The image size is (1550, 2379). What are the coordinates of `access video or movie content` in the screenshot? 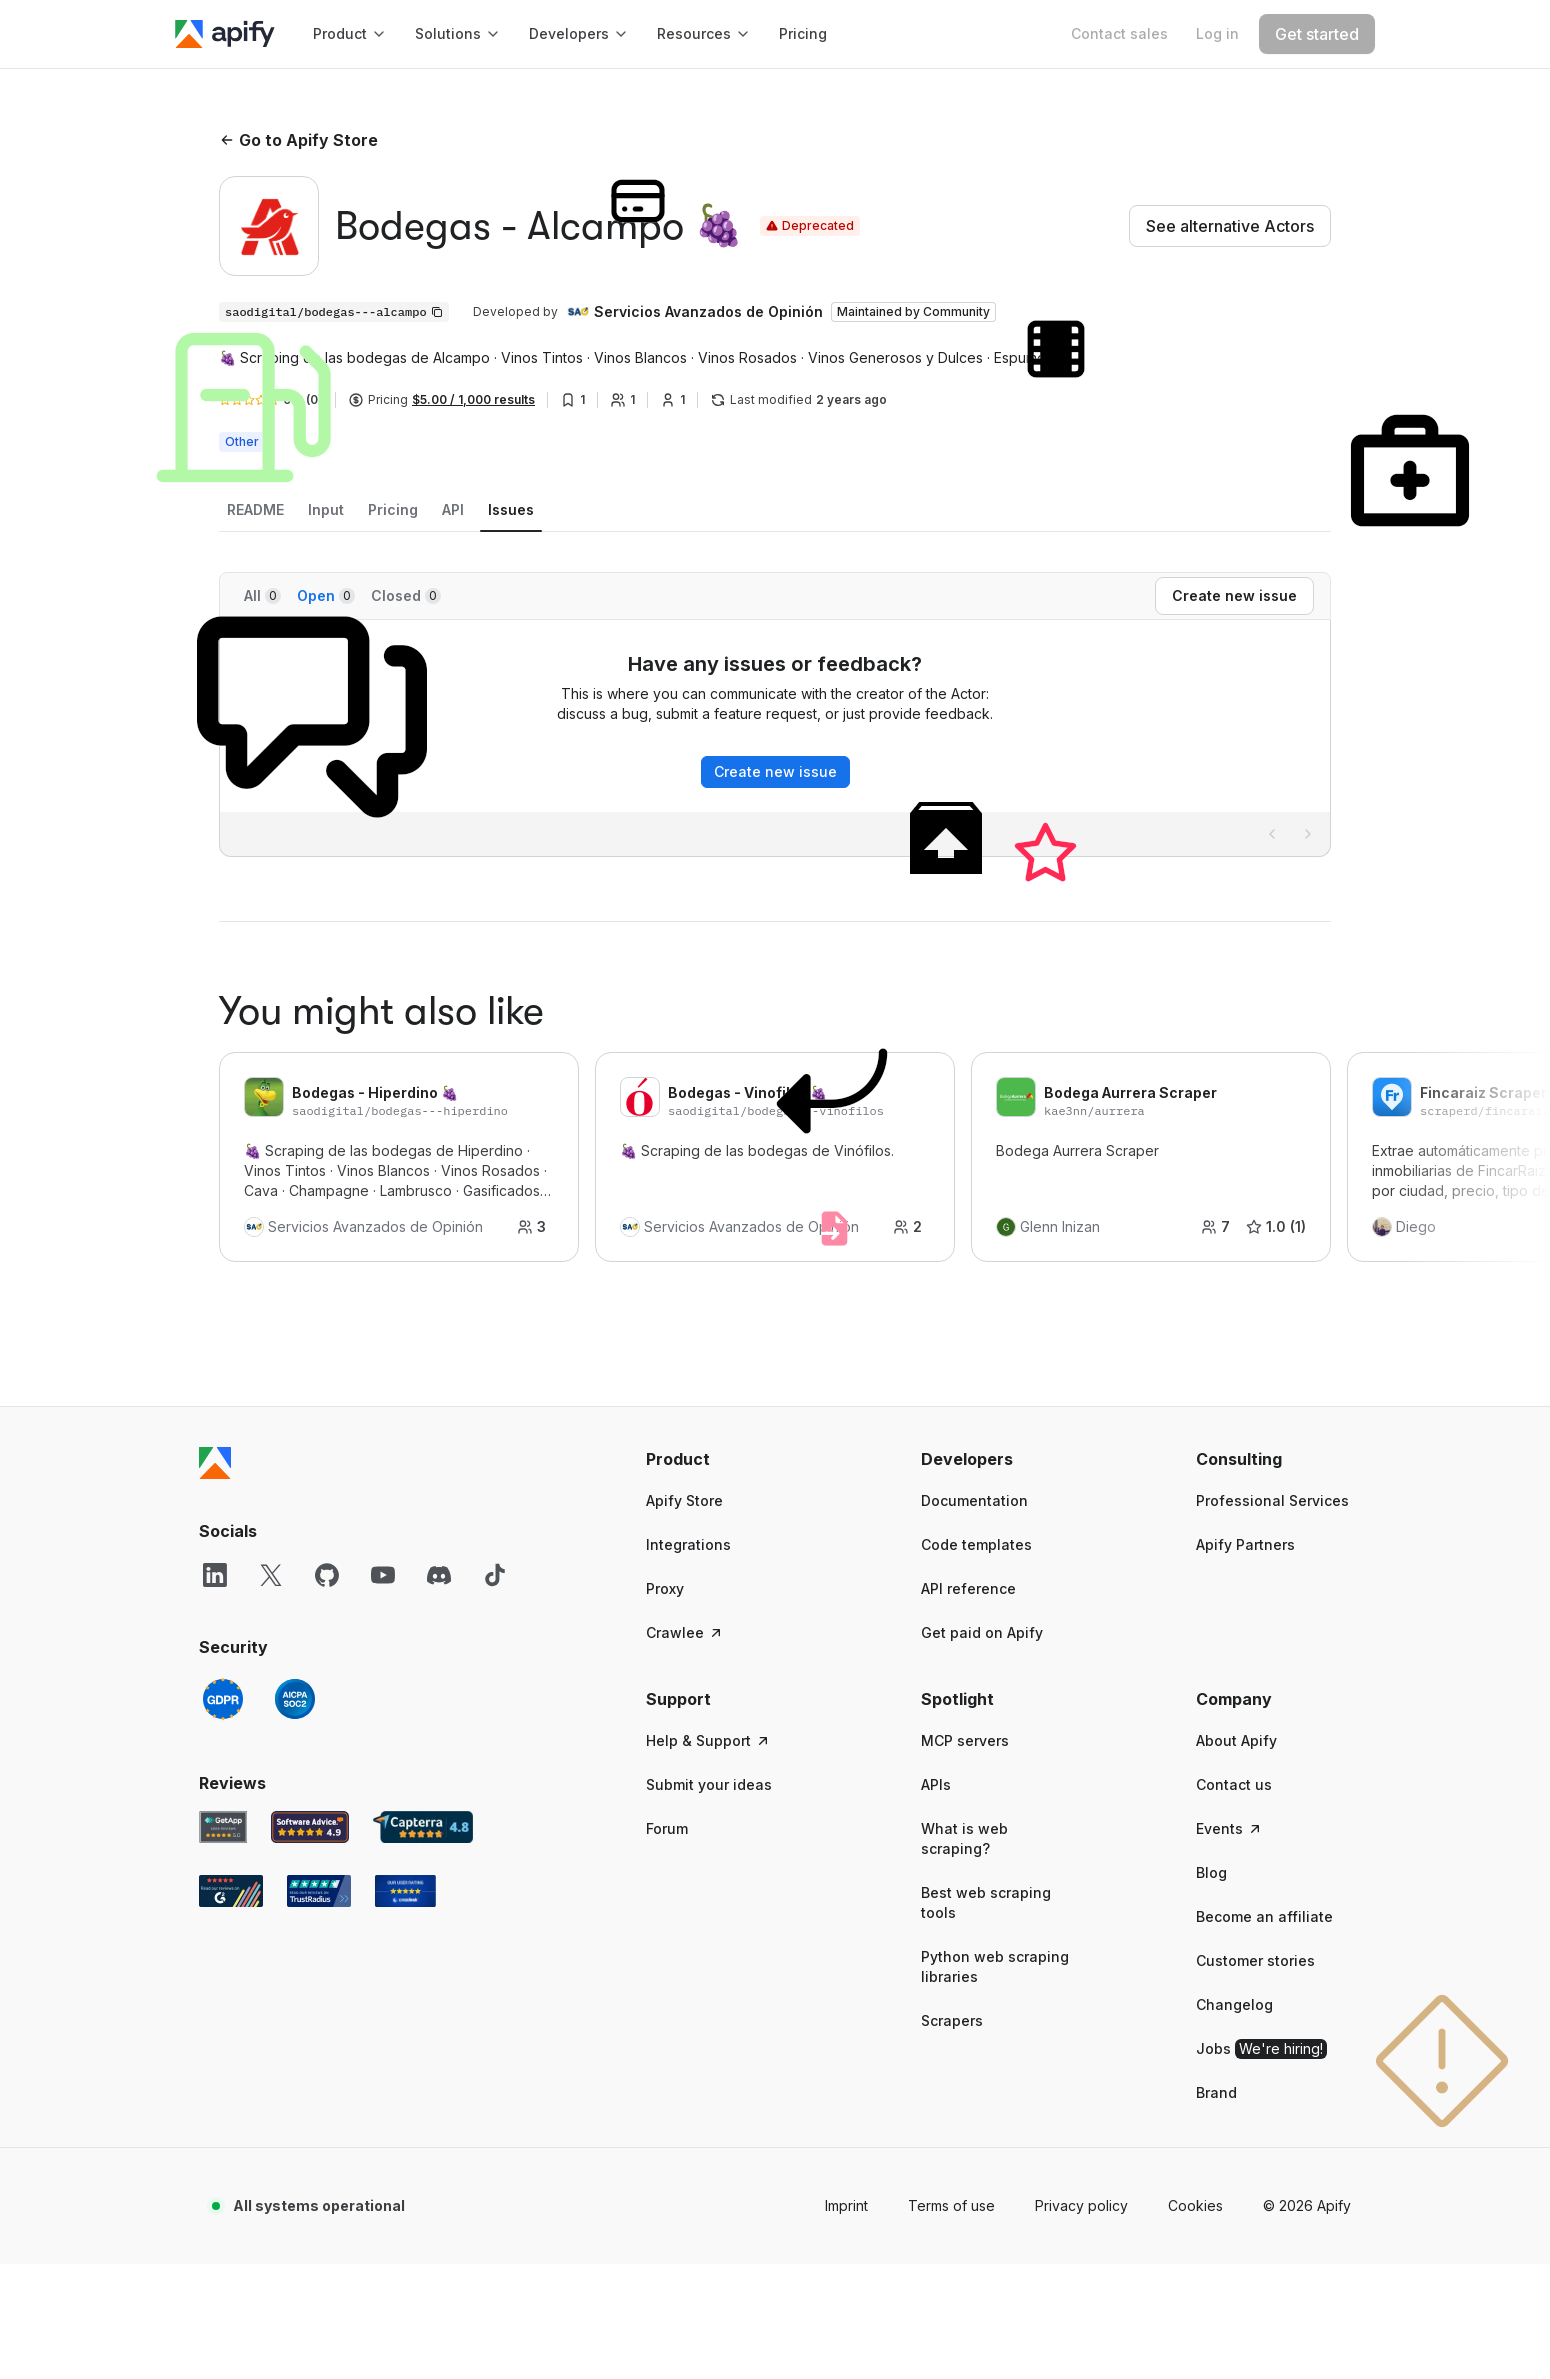 It's located at (1056, 349).